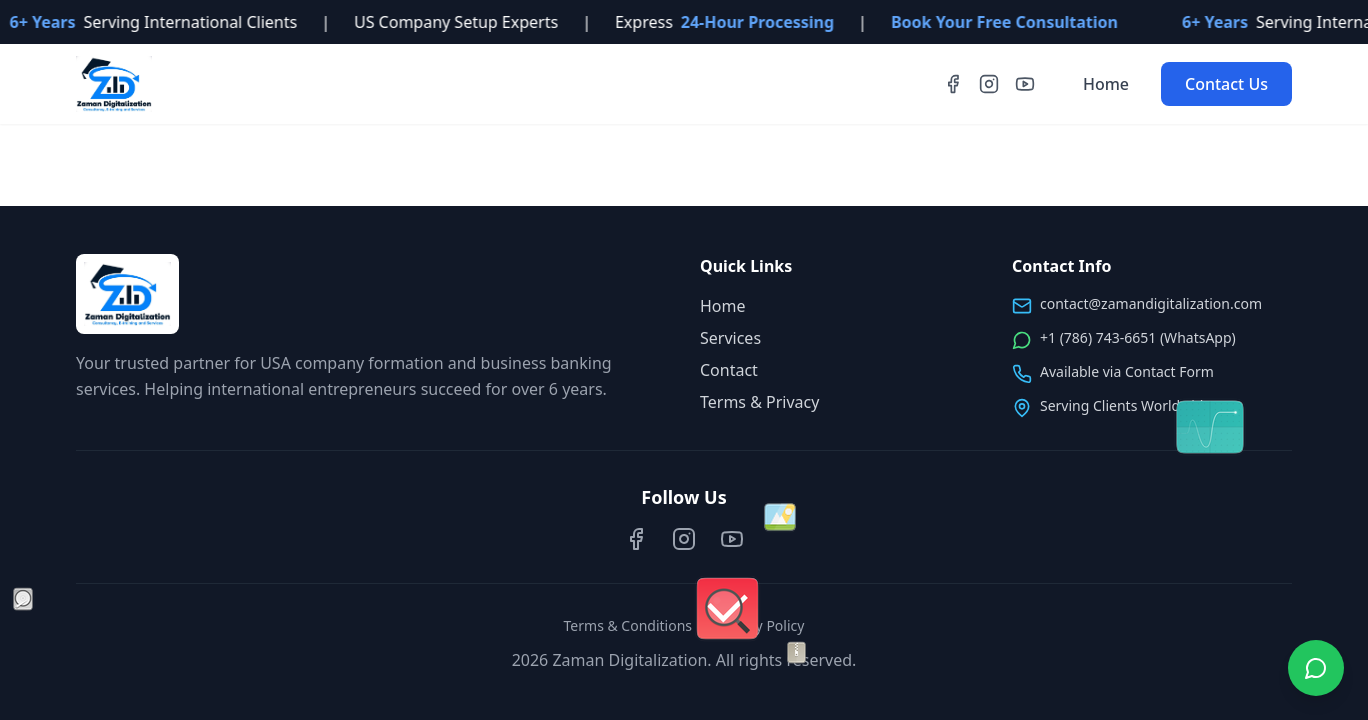  Describe the element at coordinates (796, 652) in the screenshot. I see `open file roller archive manager` at that location.